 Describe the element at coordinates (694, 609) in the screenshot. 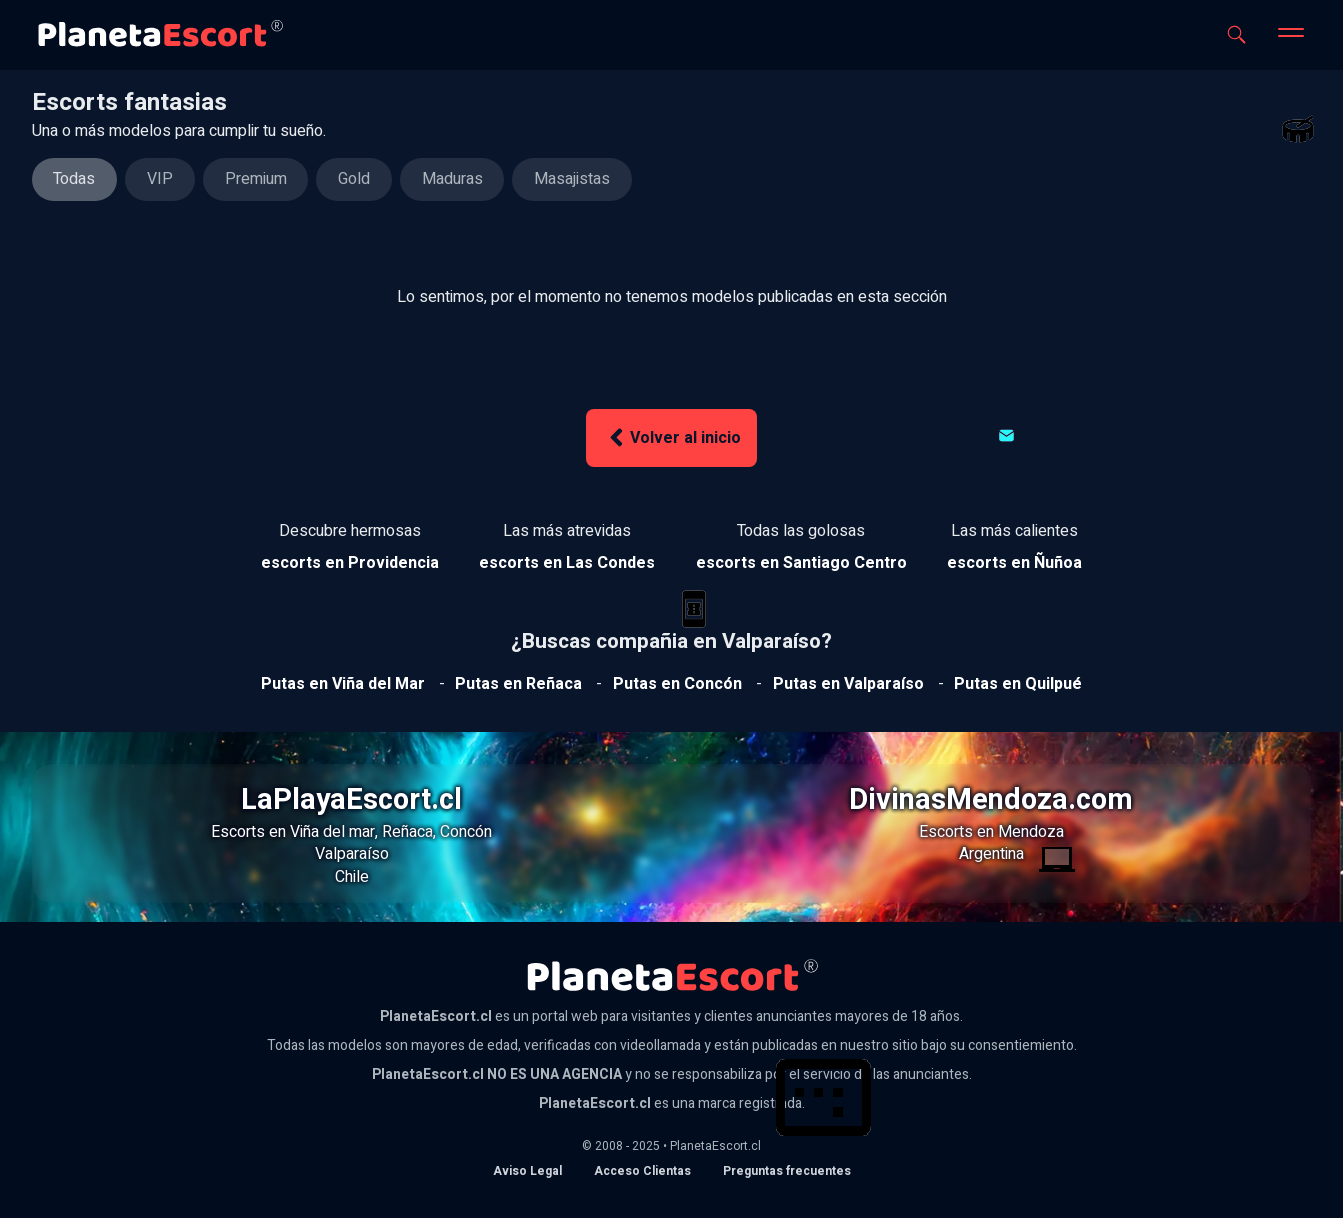

I see `book or reserve tickets online` at that location.